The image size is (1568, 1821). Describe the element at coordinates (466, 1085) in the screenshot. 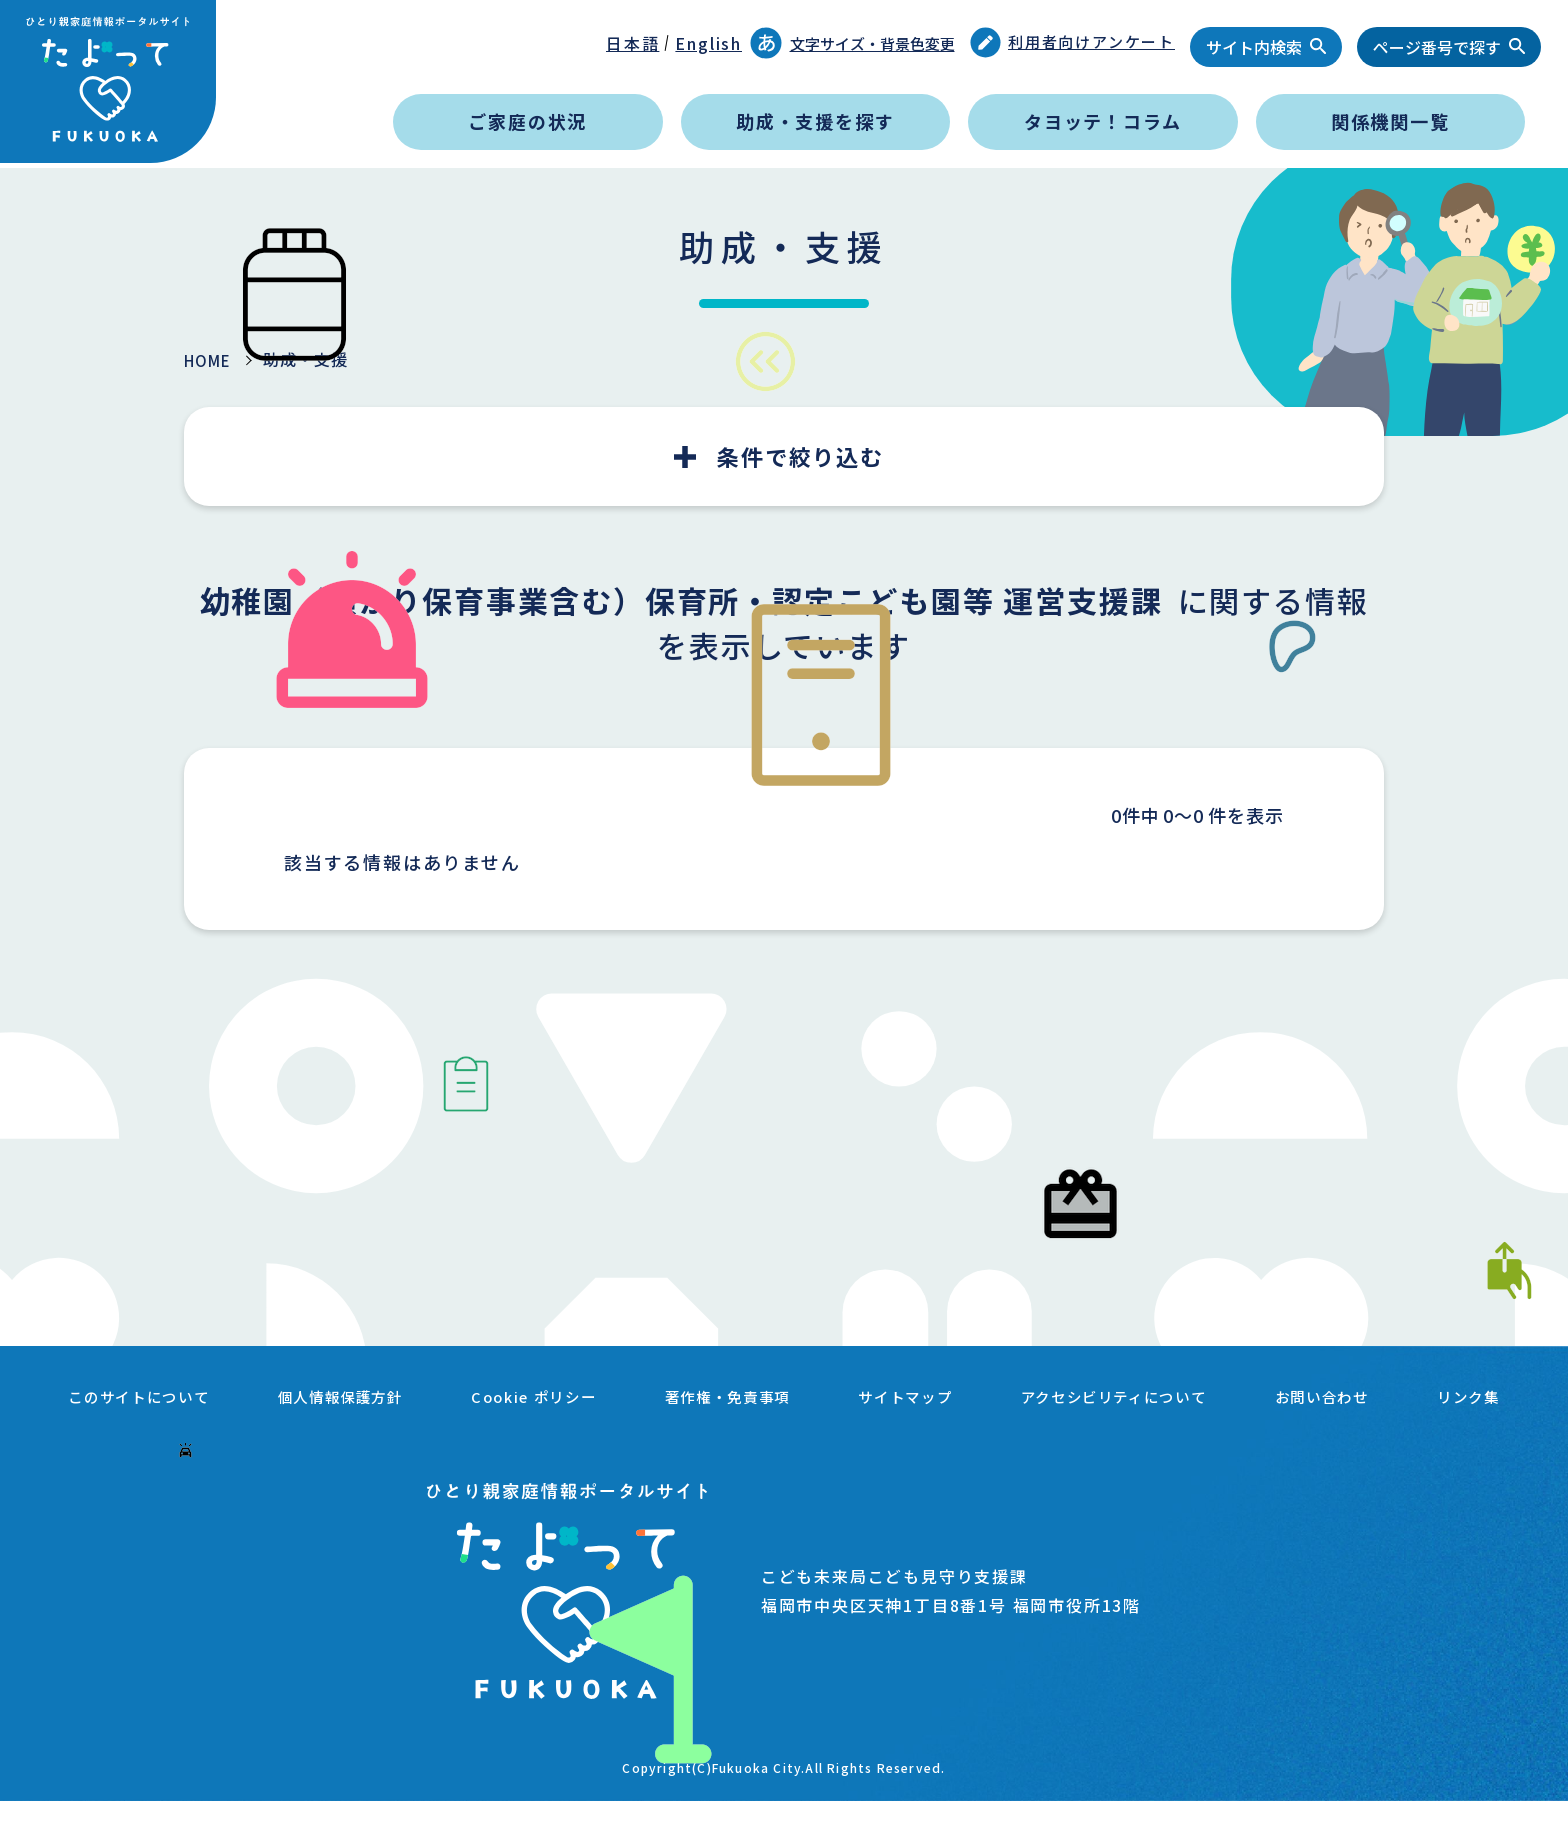

I see `view clipboard contents` at that location.